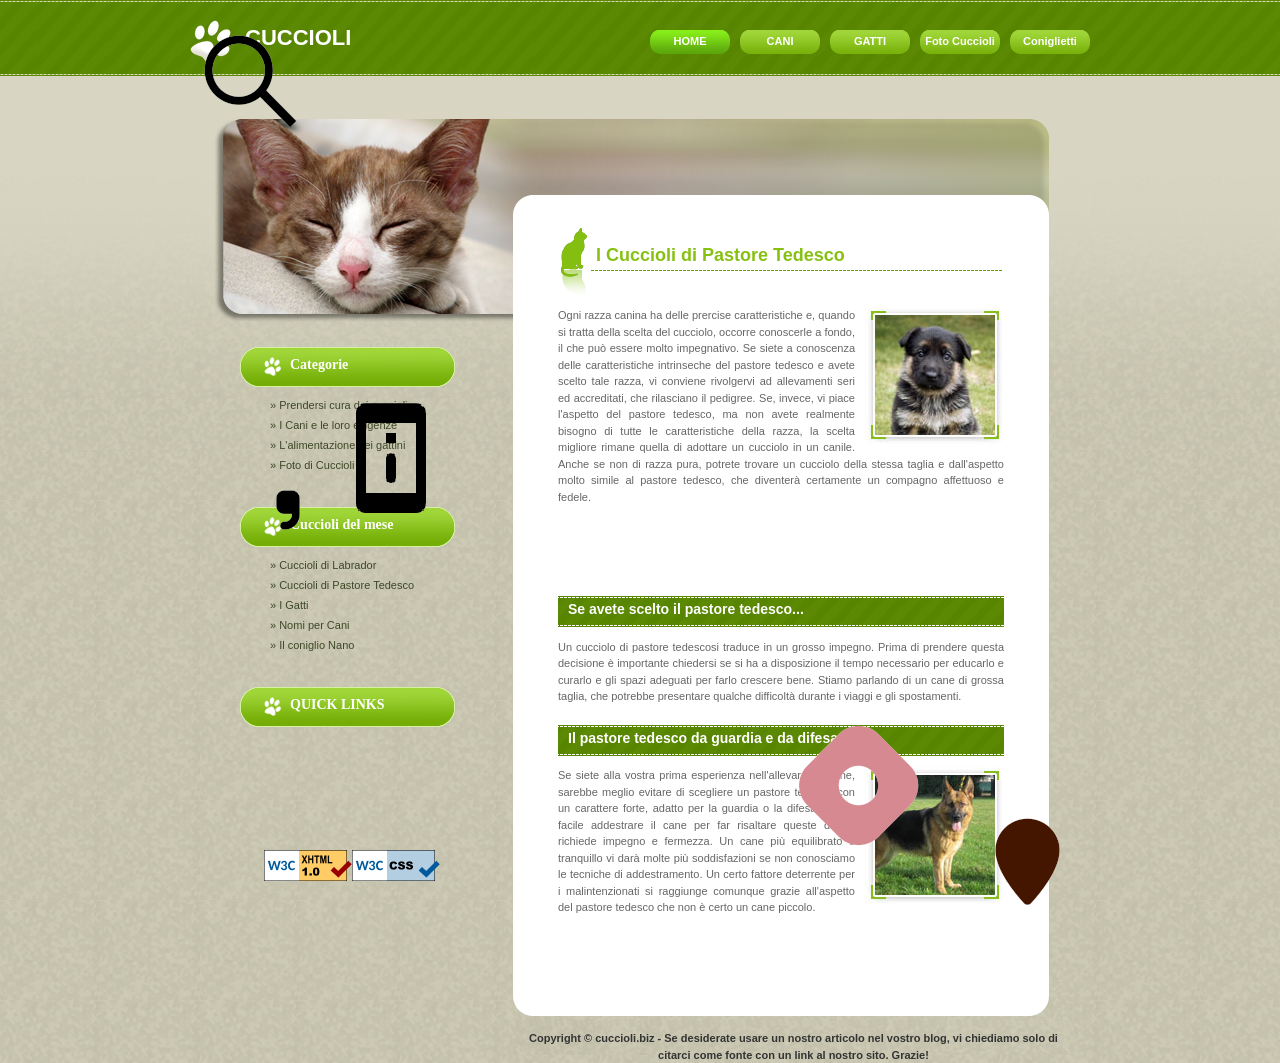 This screenshot has height=1063, width=1280. Describe the element at coordinates (1027, 861) in the screenshot. I see `mark a location on the map` at that location.